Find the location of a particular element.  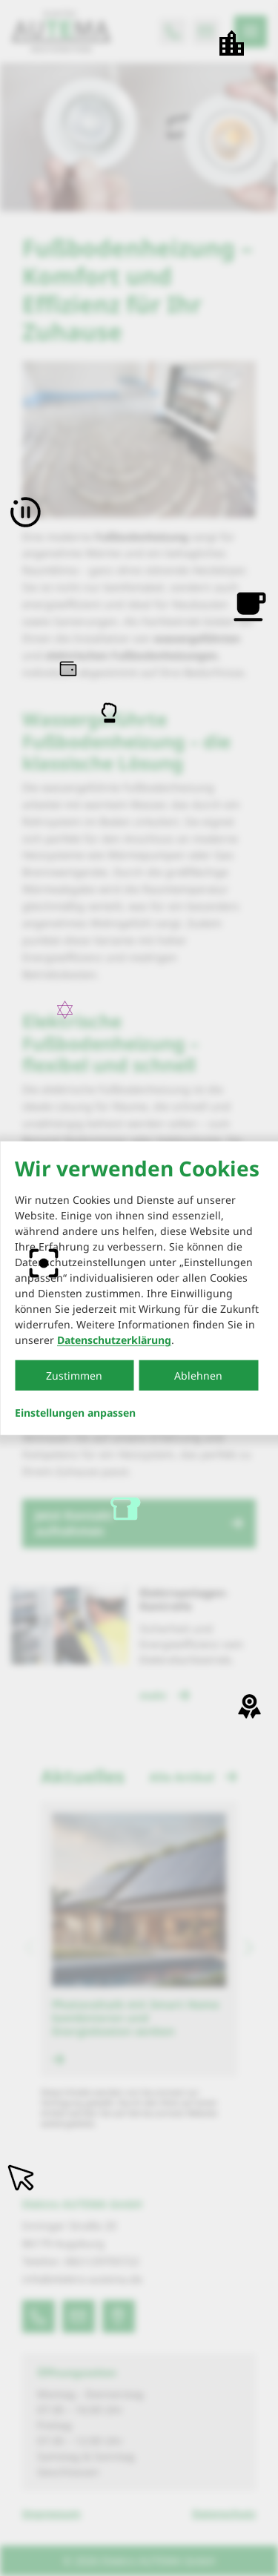

tap to focus camera on center point is located at coordinates (44, 1263).